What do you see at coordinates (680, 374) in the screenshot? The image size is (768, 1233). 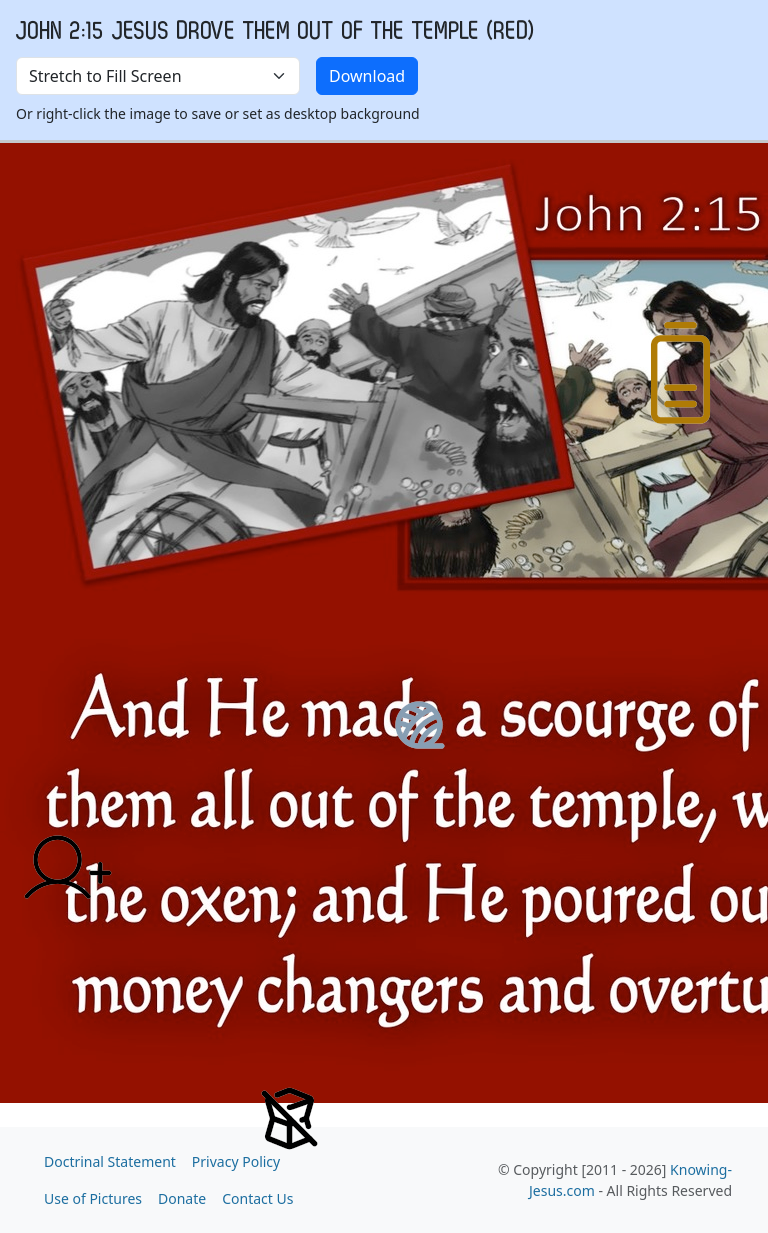 I see `indicates medium battery level` at bounding box center [680, 374].